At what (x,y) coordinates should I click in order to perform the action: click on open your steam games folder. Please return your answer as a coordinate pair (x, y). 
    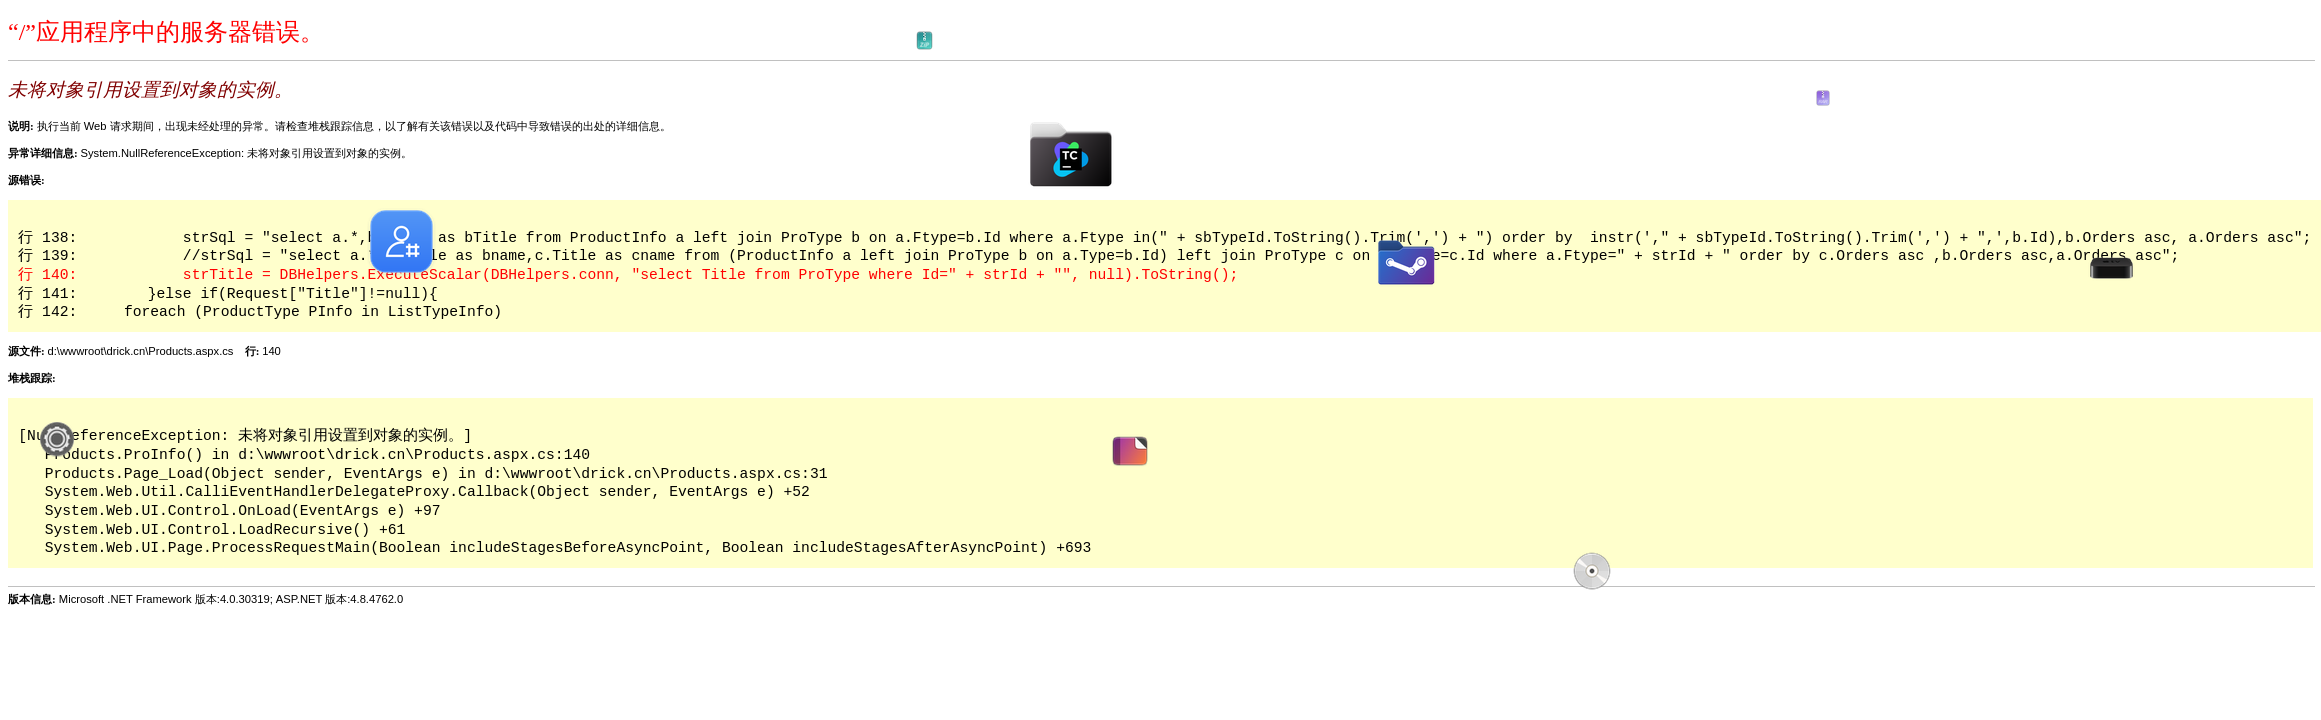
    Looking at the image, I should click on (1406, 264).